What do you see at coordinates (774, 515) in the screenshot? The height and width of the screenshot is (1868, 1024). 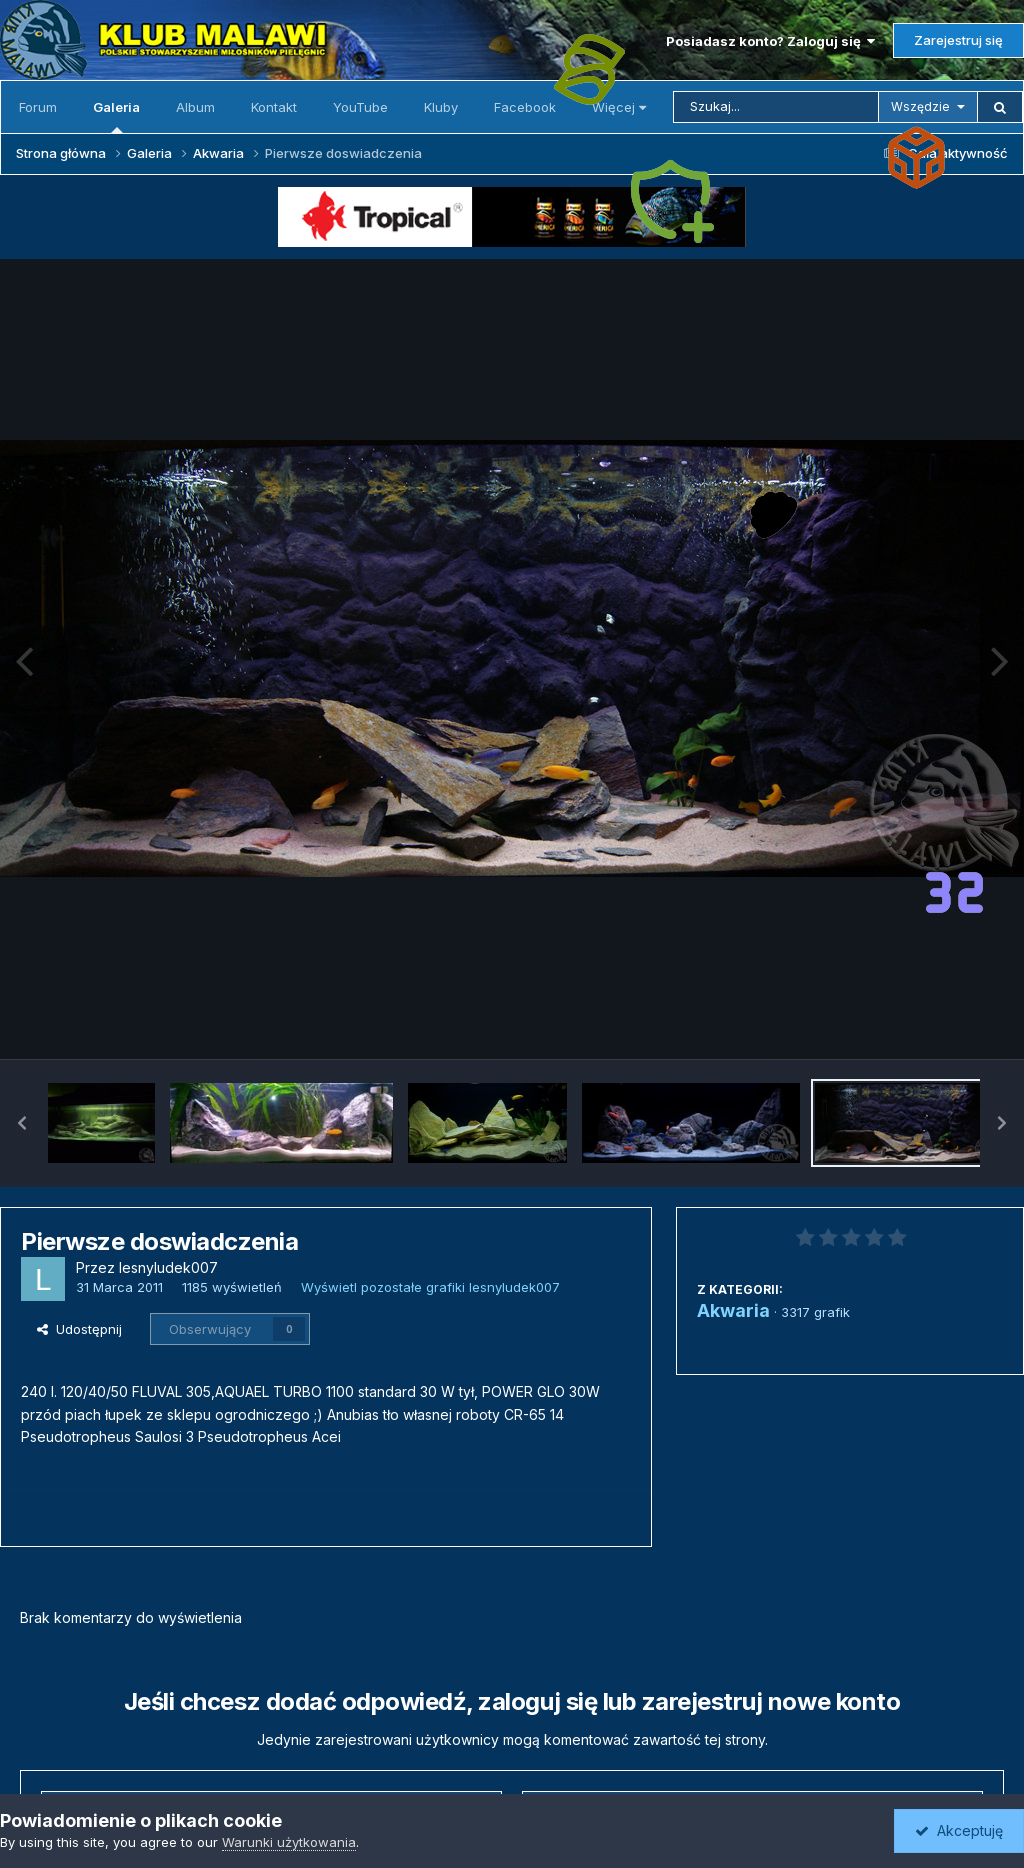 I see `browse asian cuisine or dumpling restaurants` at bounding box center [774, 515].